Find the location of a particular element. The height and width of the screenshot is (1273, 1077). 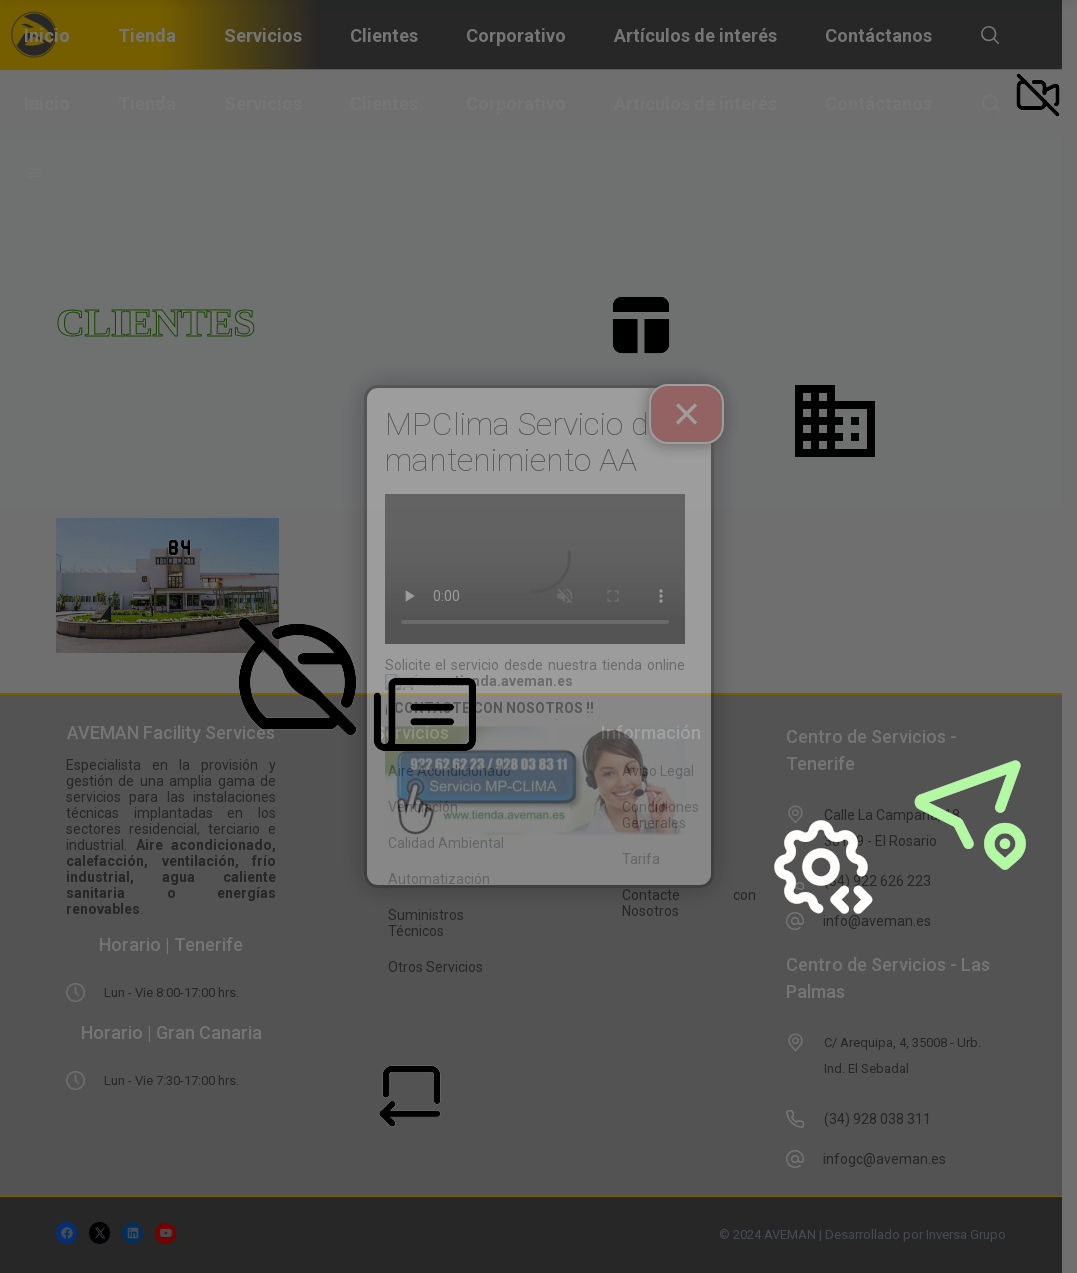

view news articles or updates is located at coordinates (428, 714).